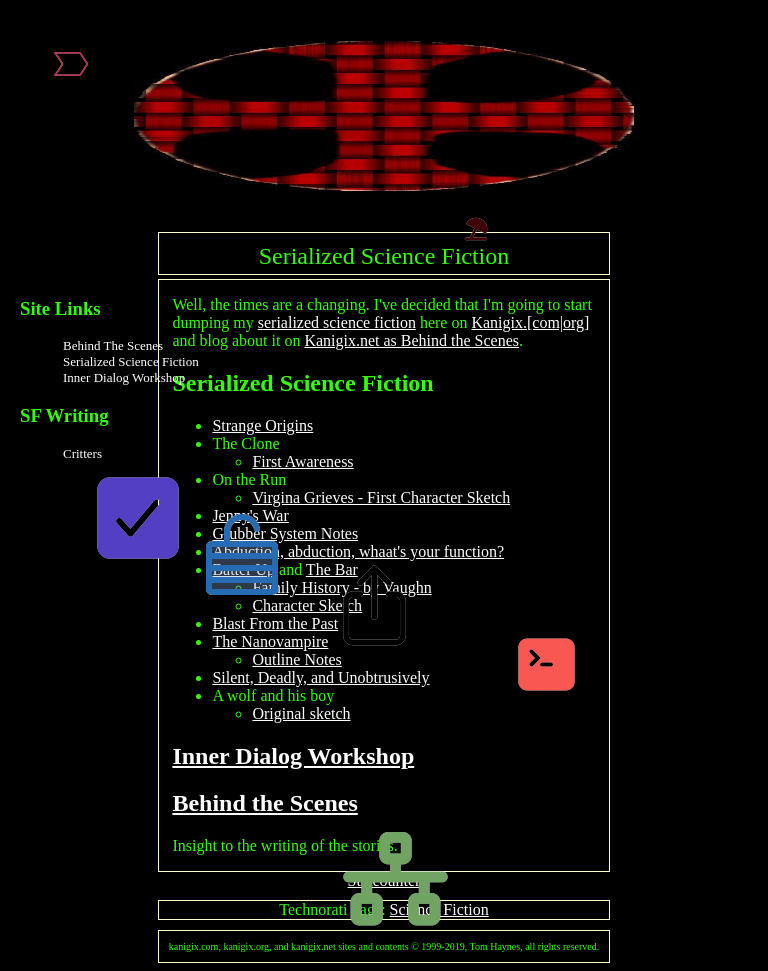 The height and width of the screenshot is (971, 768). I want to click on indicates an unlocked or unsecured state, so click(242, 559).